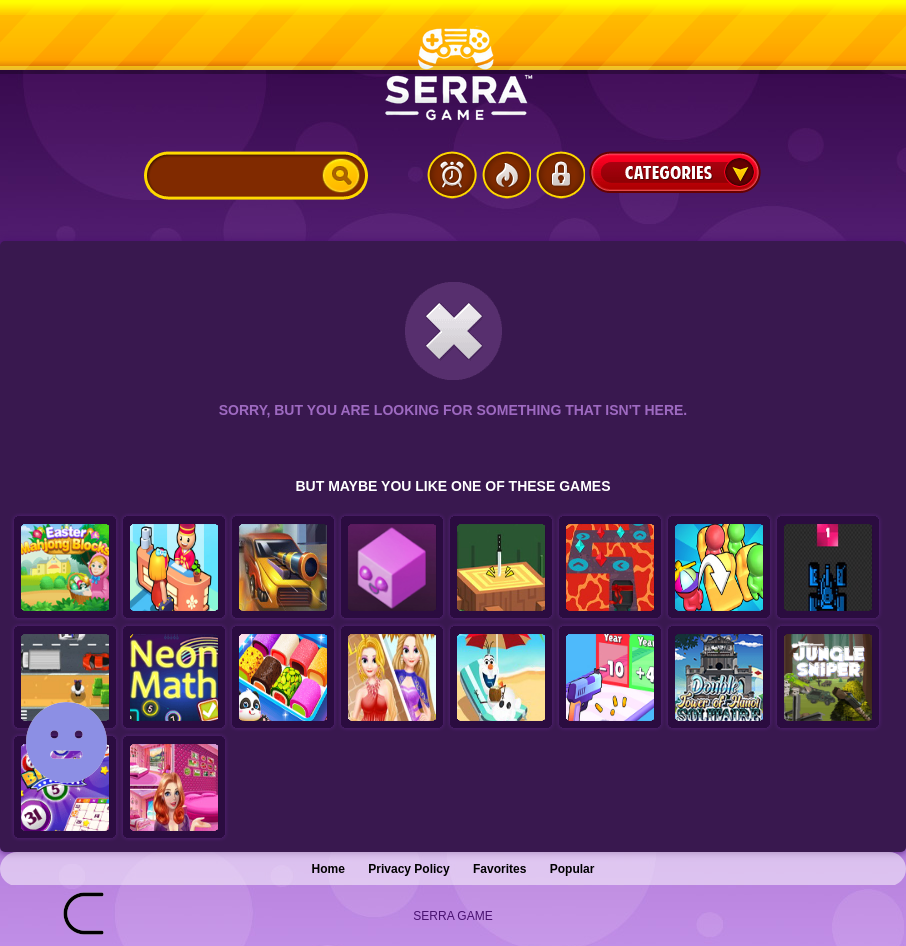 Image resolution: width=906 pixels, height=946 pixels. I want to click on indicate neutral or no mood selected, so click(66, 742).